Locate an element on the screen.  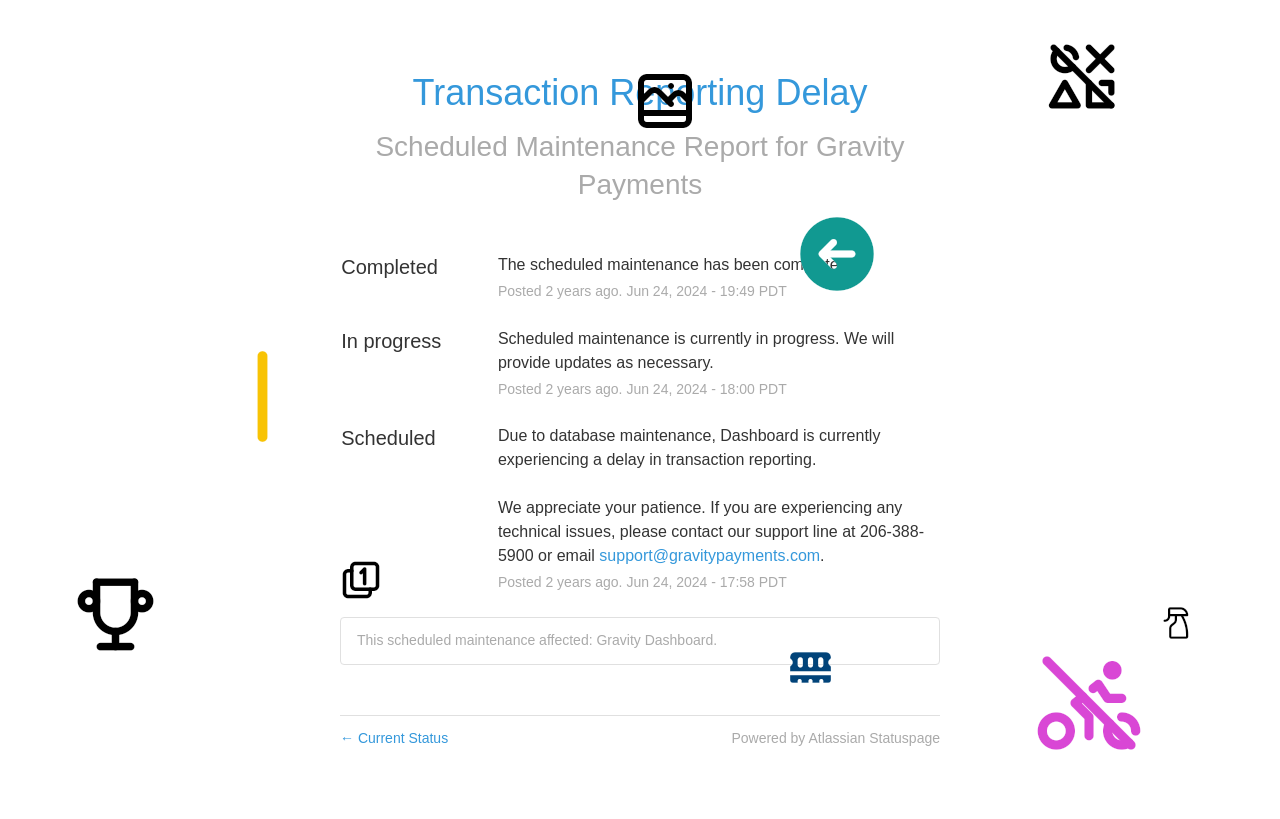
view system memory or RAM usage is located at coordinates (810, 667).